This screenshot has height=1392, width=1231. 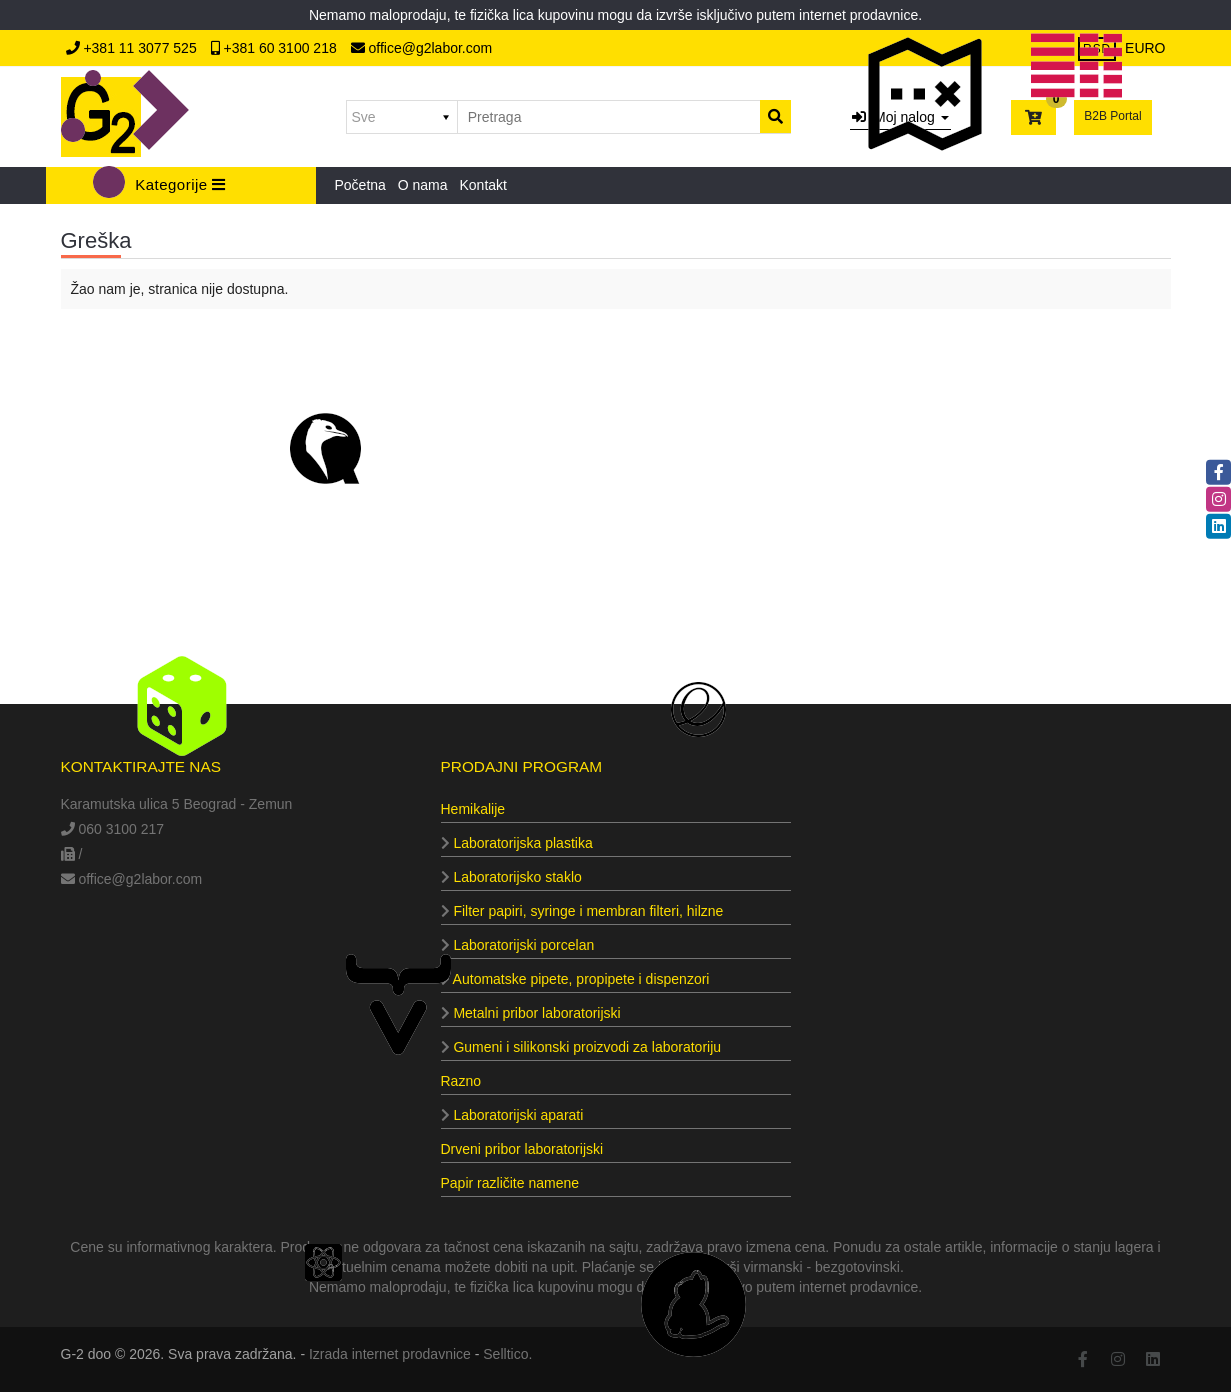 I want to click on elementary OS branding logo, so click(x=698, y=709).